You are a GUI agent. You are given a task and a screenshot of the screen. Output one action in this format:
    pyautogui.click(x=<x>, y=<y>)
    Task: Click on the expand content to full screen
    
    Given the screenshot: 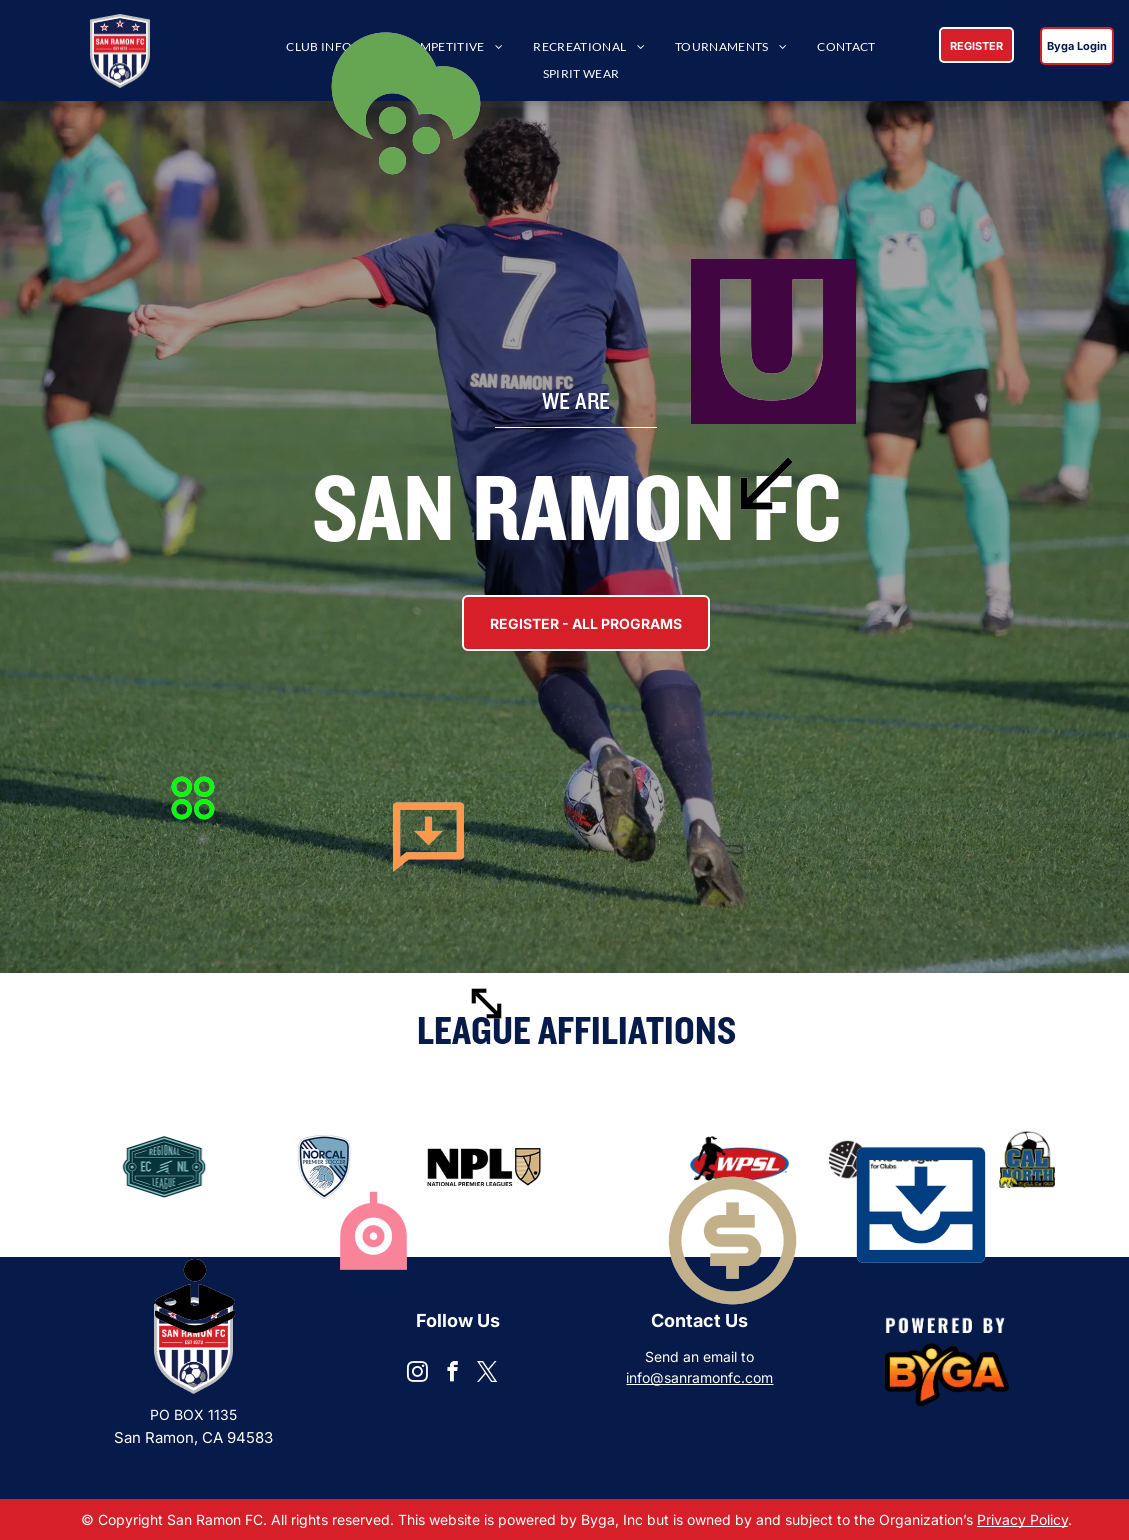 What is the action you would take?
    pyautogui.click(x=486, y=1003)
    